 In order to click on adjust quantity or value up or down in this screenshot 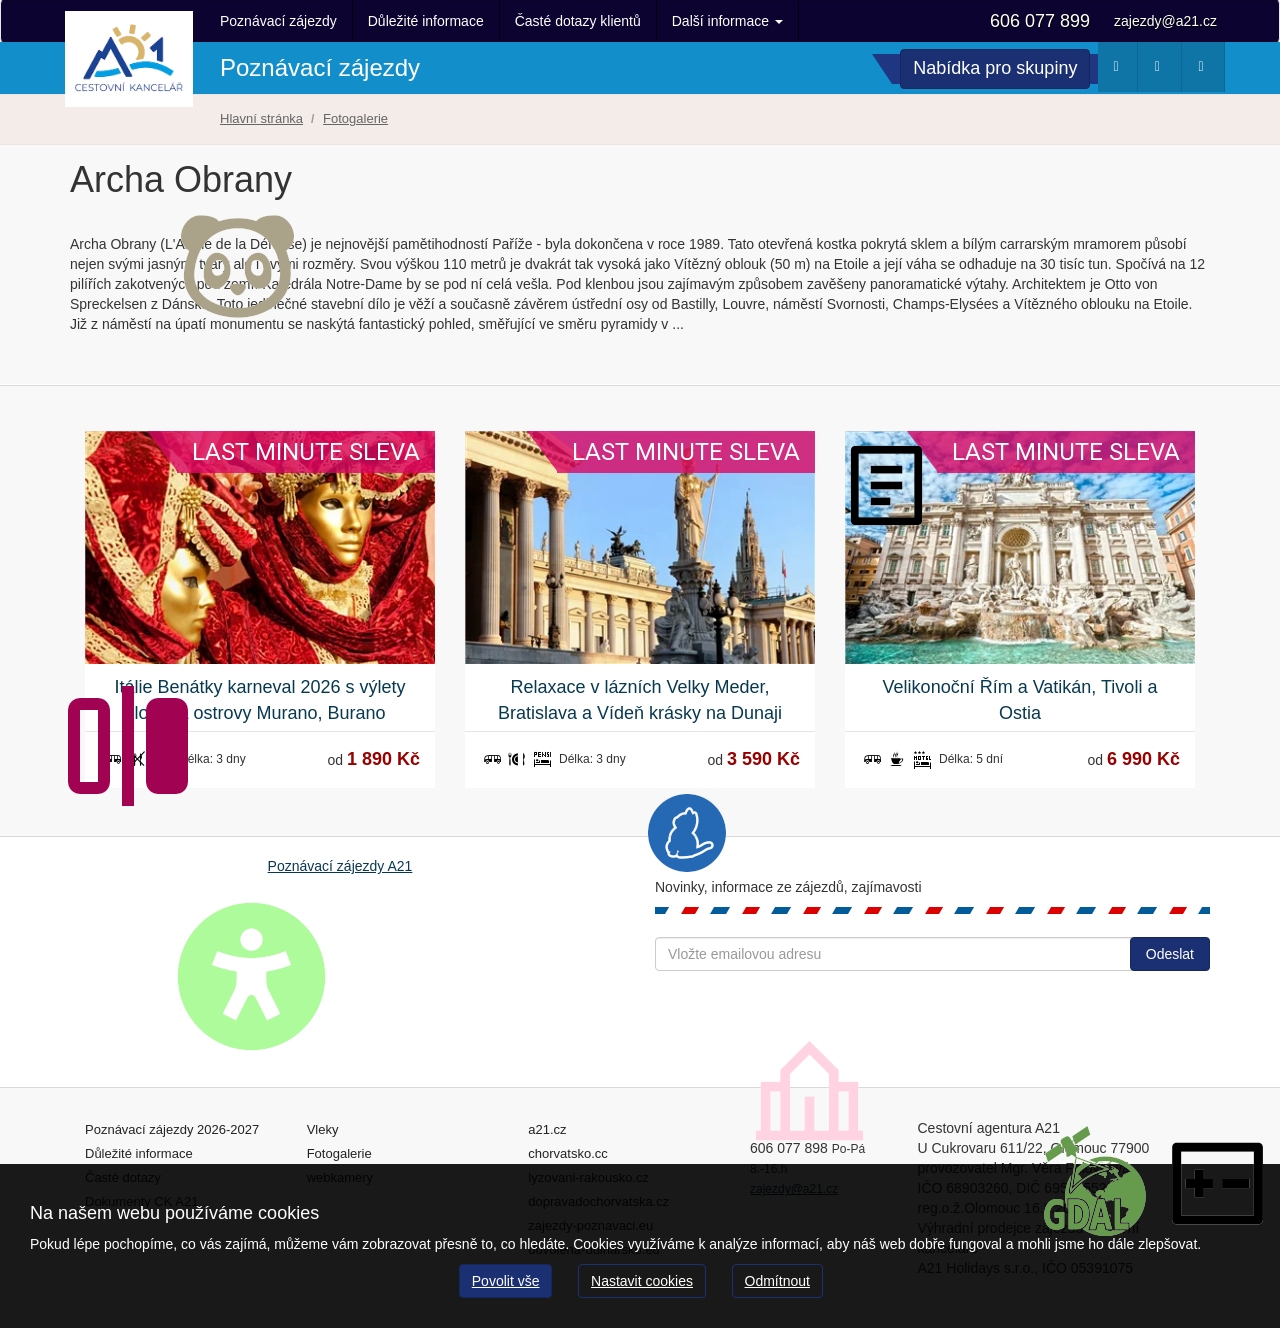, I will do `click(1217, 1183)`.